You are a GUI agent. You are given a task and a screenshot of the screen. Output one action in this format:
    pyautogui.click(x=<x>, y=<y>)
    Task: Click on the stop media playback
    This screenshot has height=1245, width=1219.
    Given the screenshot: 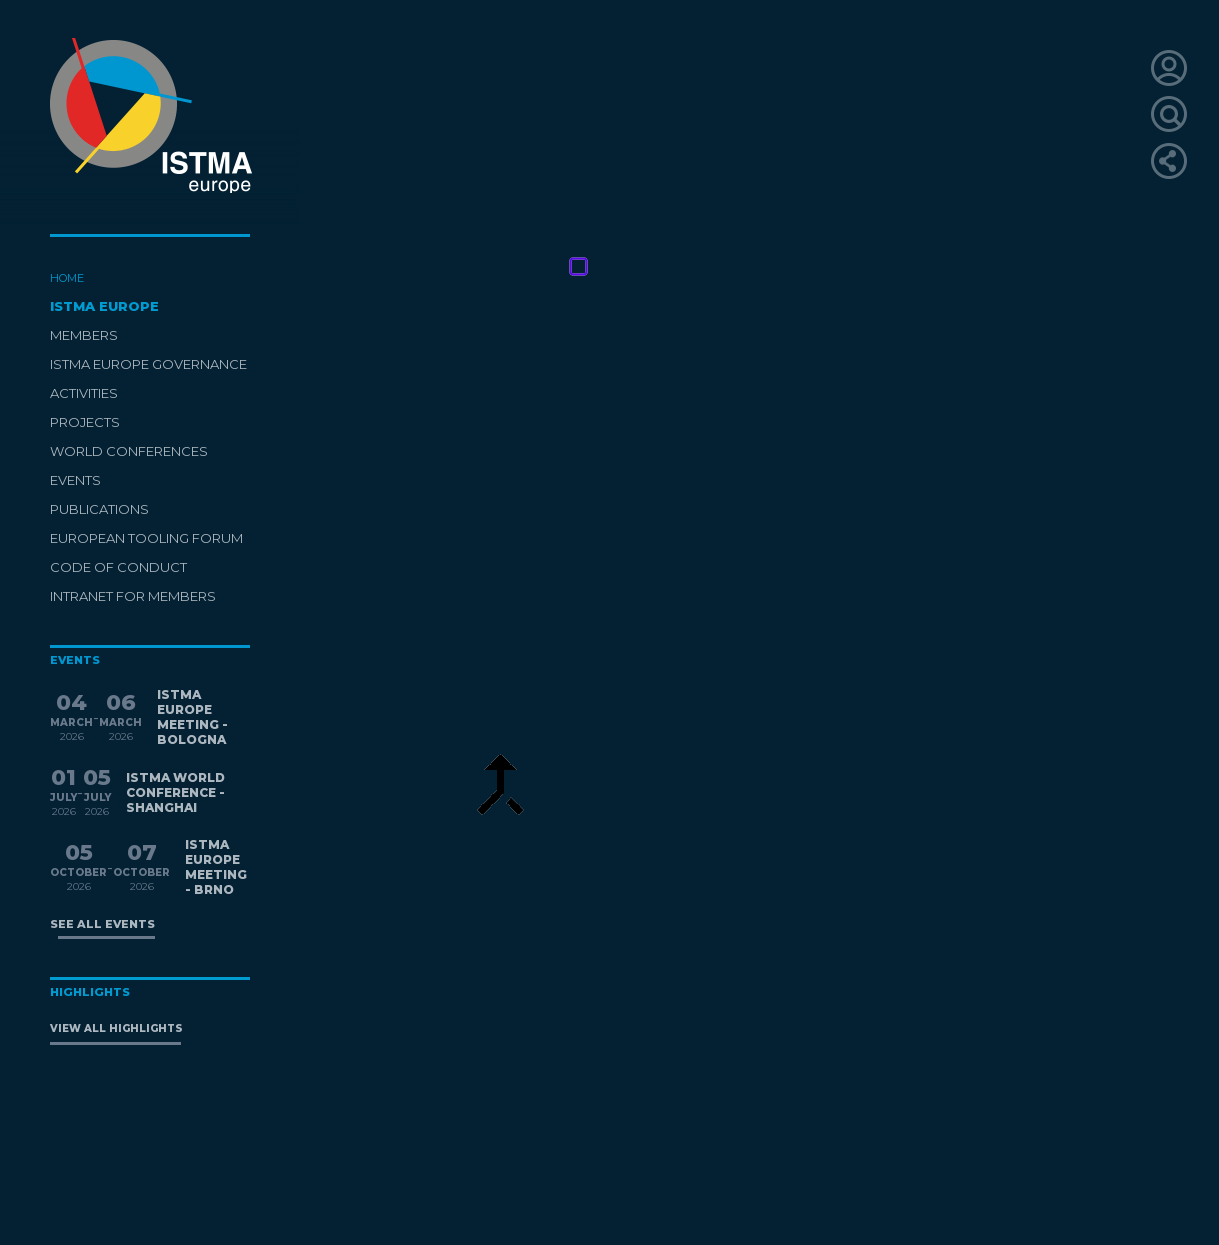 What is the action you would take?
    pyautogui.click(x=578, y=266)
    